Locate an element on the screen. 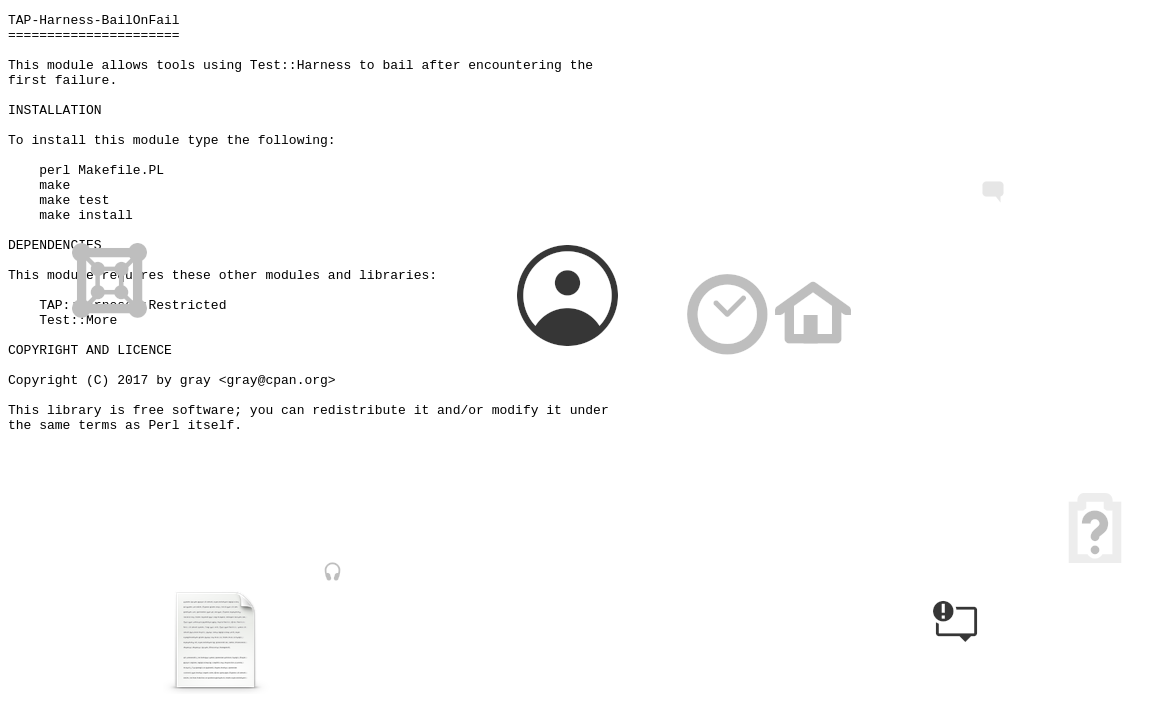  navigate to home screen is located at coordinates (813, 315).